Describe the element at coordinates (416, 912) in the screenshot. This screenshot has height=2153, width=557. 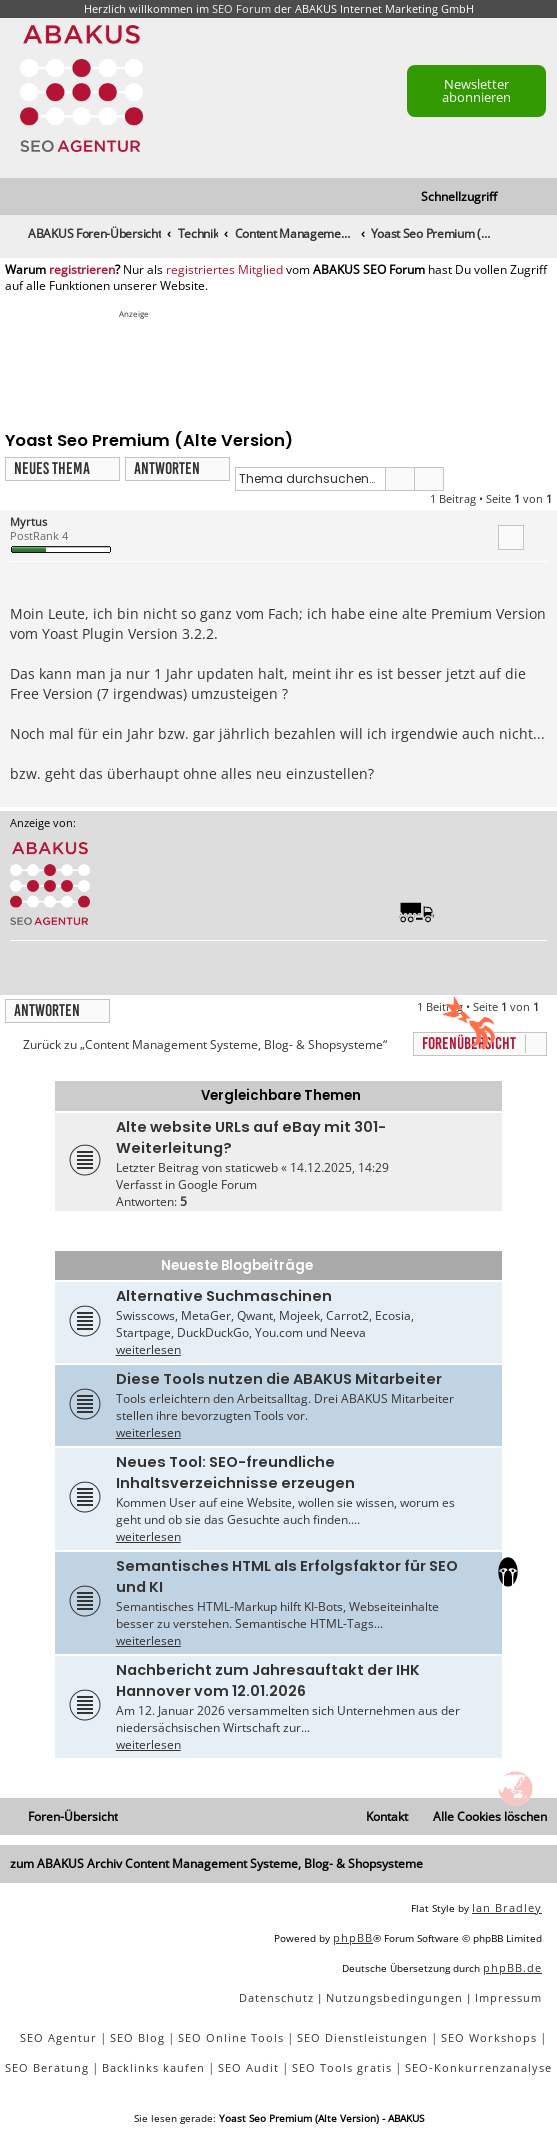
I see `track your delivery or shipment` at that location.